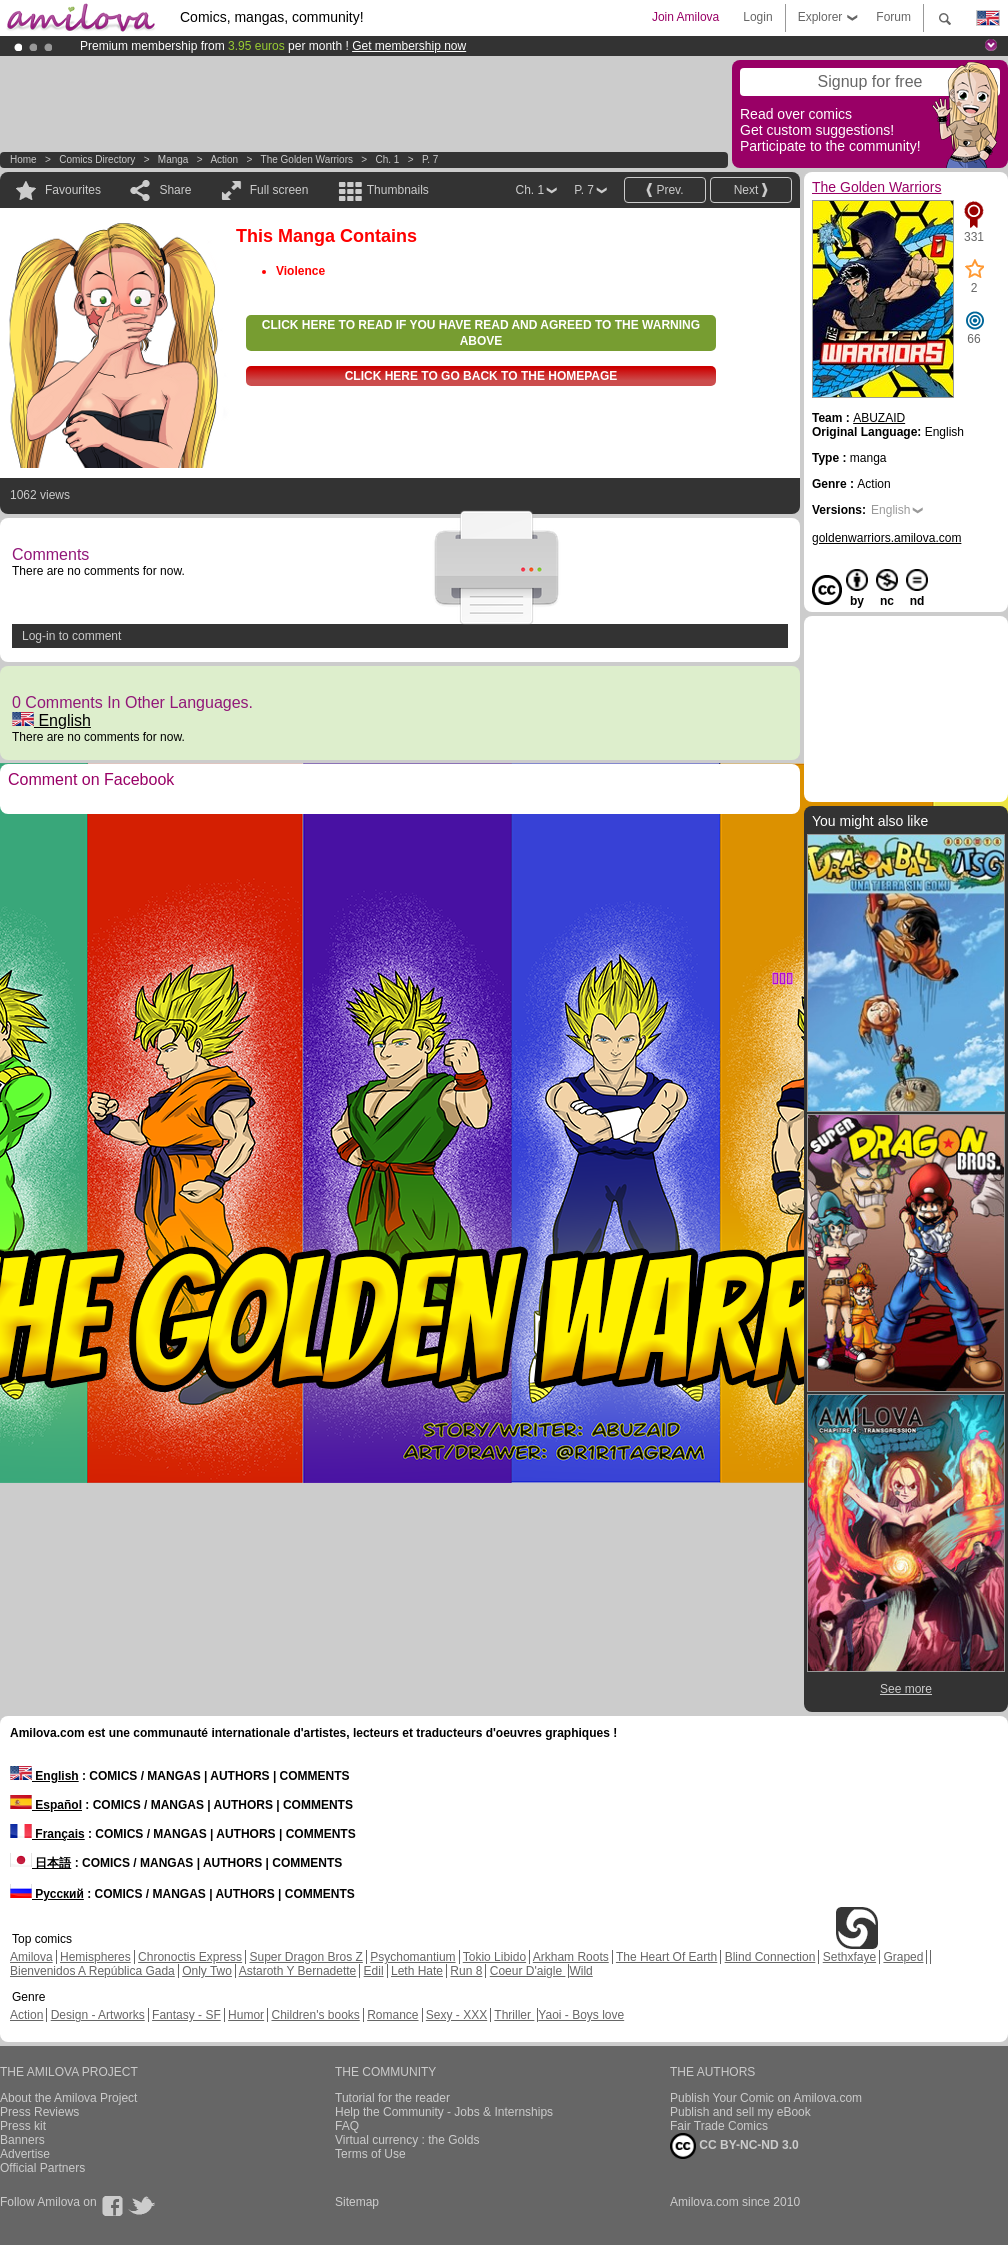  What do you see at coordinates (496, 567) in the screenshot?
I see `print the current document` at bounding box center [496, 567].